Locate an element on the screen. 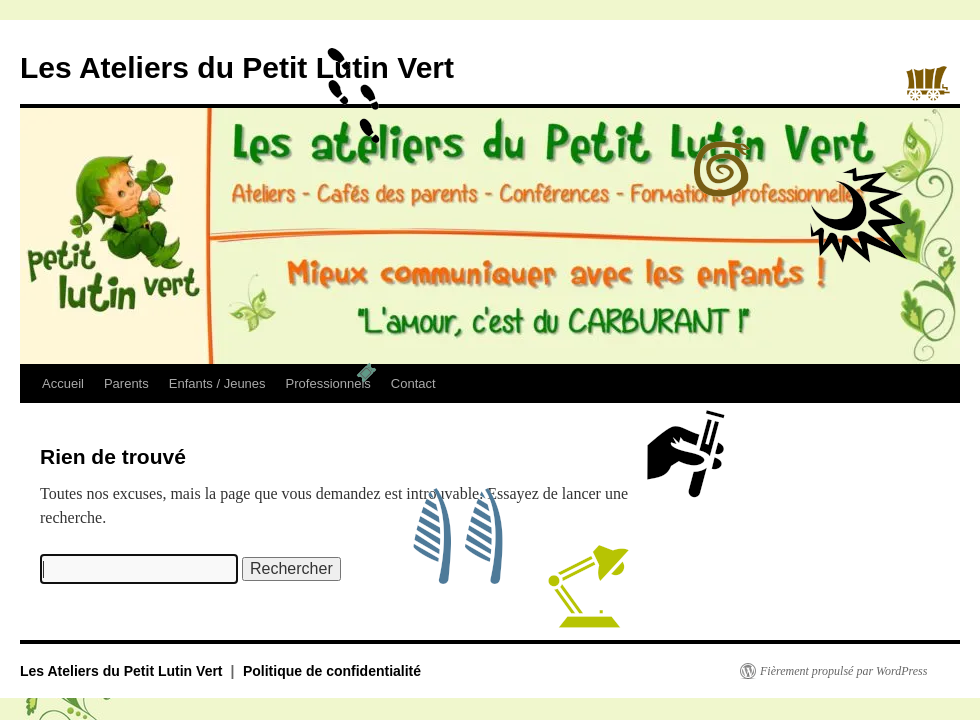 The width and height of the screenshot is (980, 720). hieroglyph or ancient symbol representing the letter Y is located at coordinates (458, 536).